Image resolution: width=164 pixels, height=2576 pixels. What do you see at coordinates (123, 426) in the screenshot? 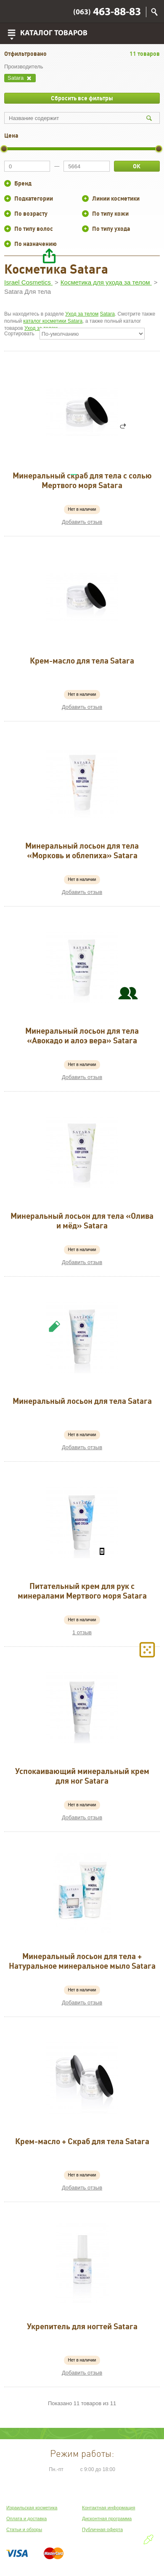
I see `redo last action` at bounding box center [123, 426].